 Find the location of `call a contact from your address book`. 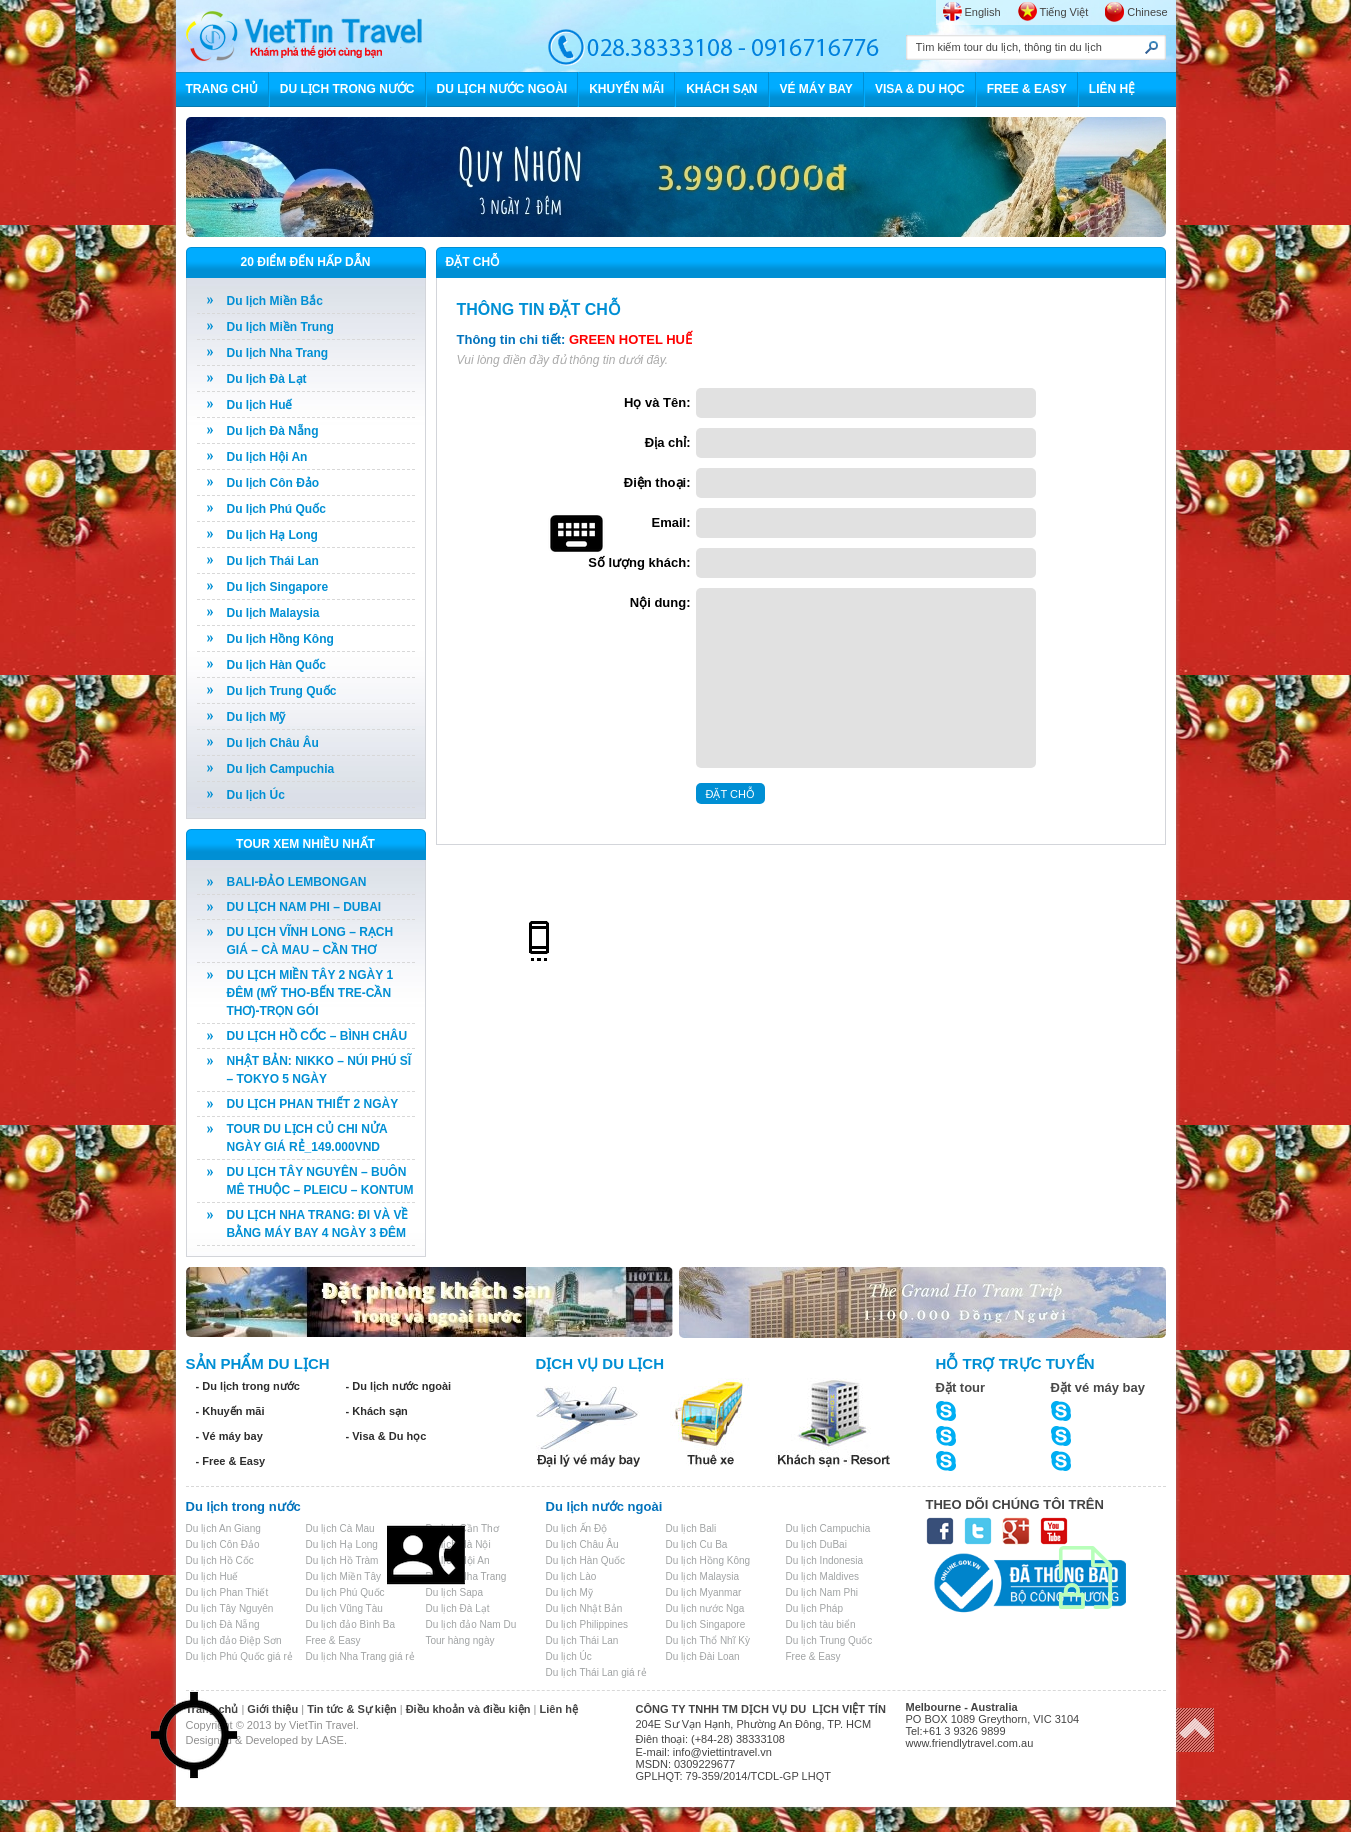

call a contact from your address book is located at coordinates (426, 1555).